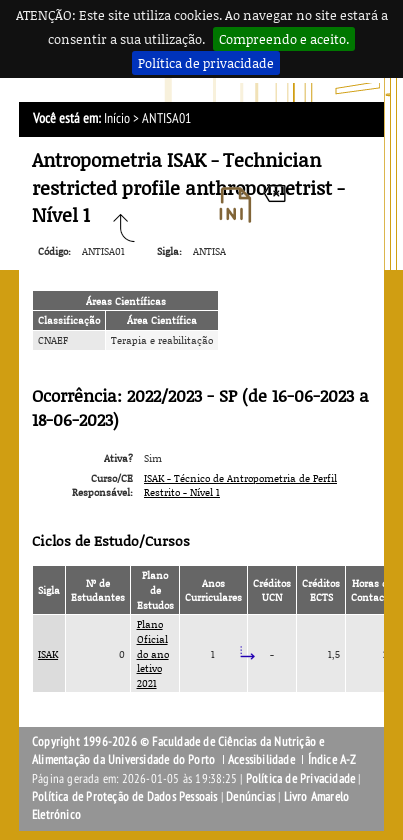 This screenshot has width=403, height=840. Describe the element at coordinates (124, 228) in the screenshot. I see `go back and up in navigation hierarchy` at that location.